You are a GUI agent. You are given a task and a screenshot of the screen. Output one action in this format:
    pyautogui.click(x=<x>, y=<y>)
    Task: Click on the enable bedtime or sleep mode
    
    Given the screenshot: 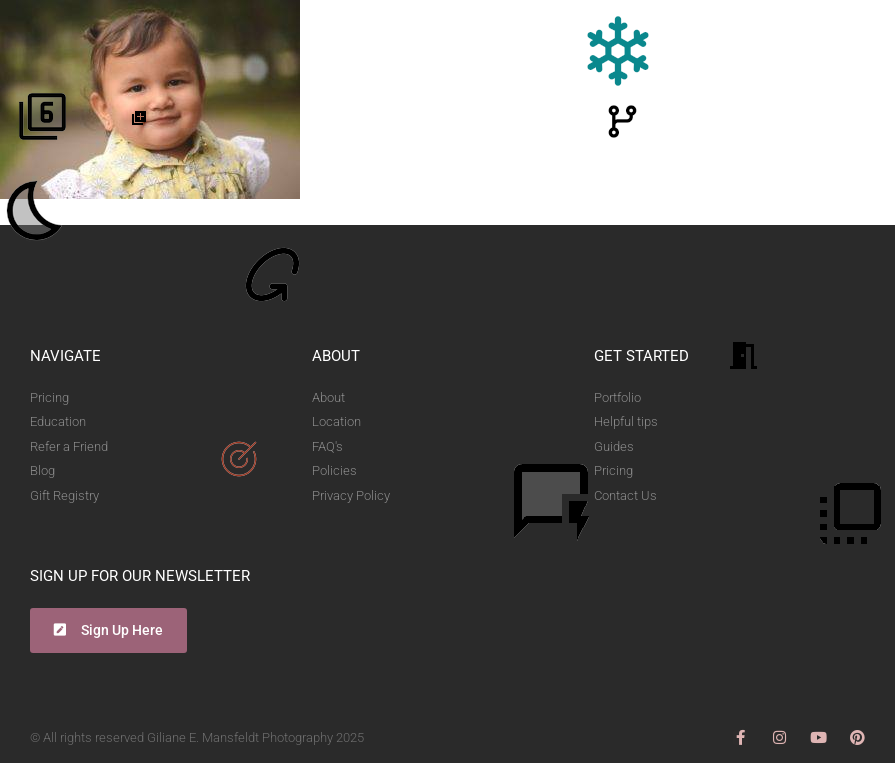 What is the action you would take?
    pyautogui.click(x=36, y=210)
    